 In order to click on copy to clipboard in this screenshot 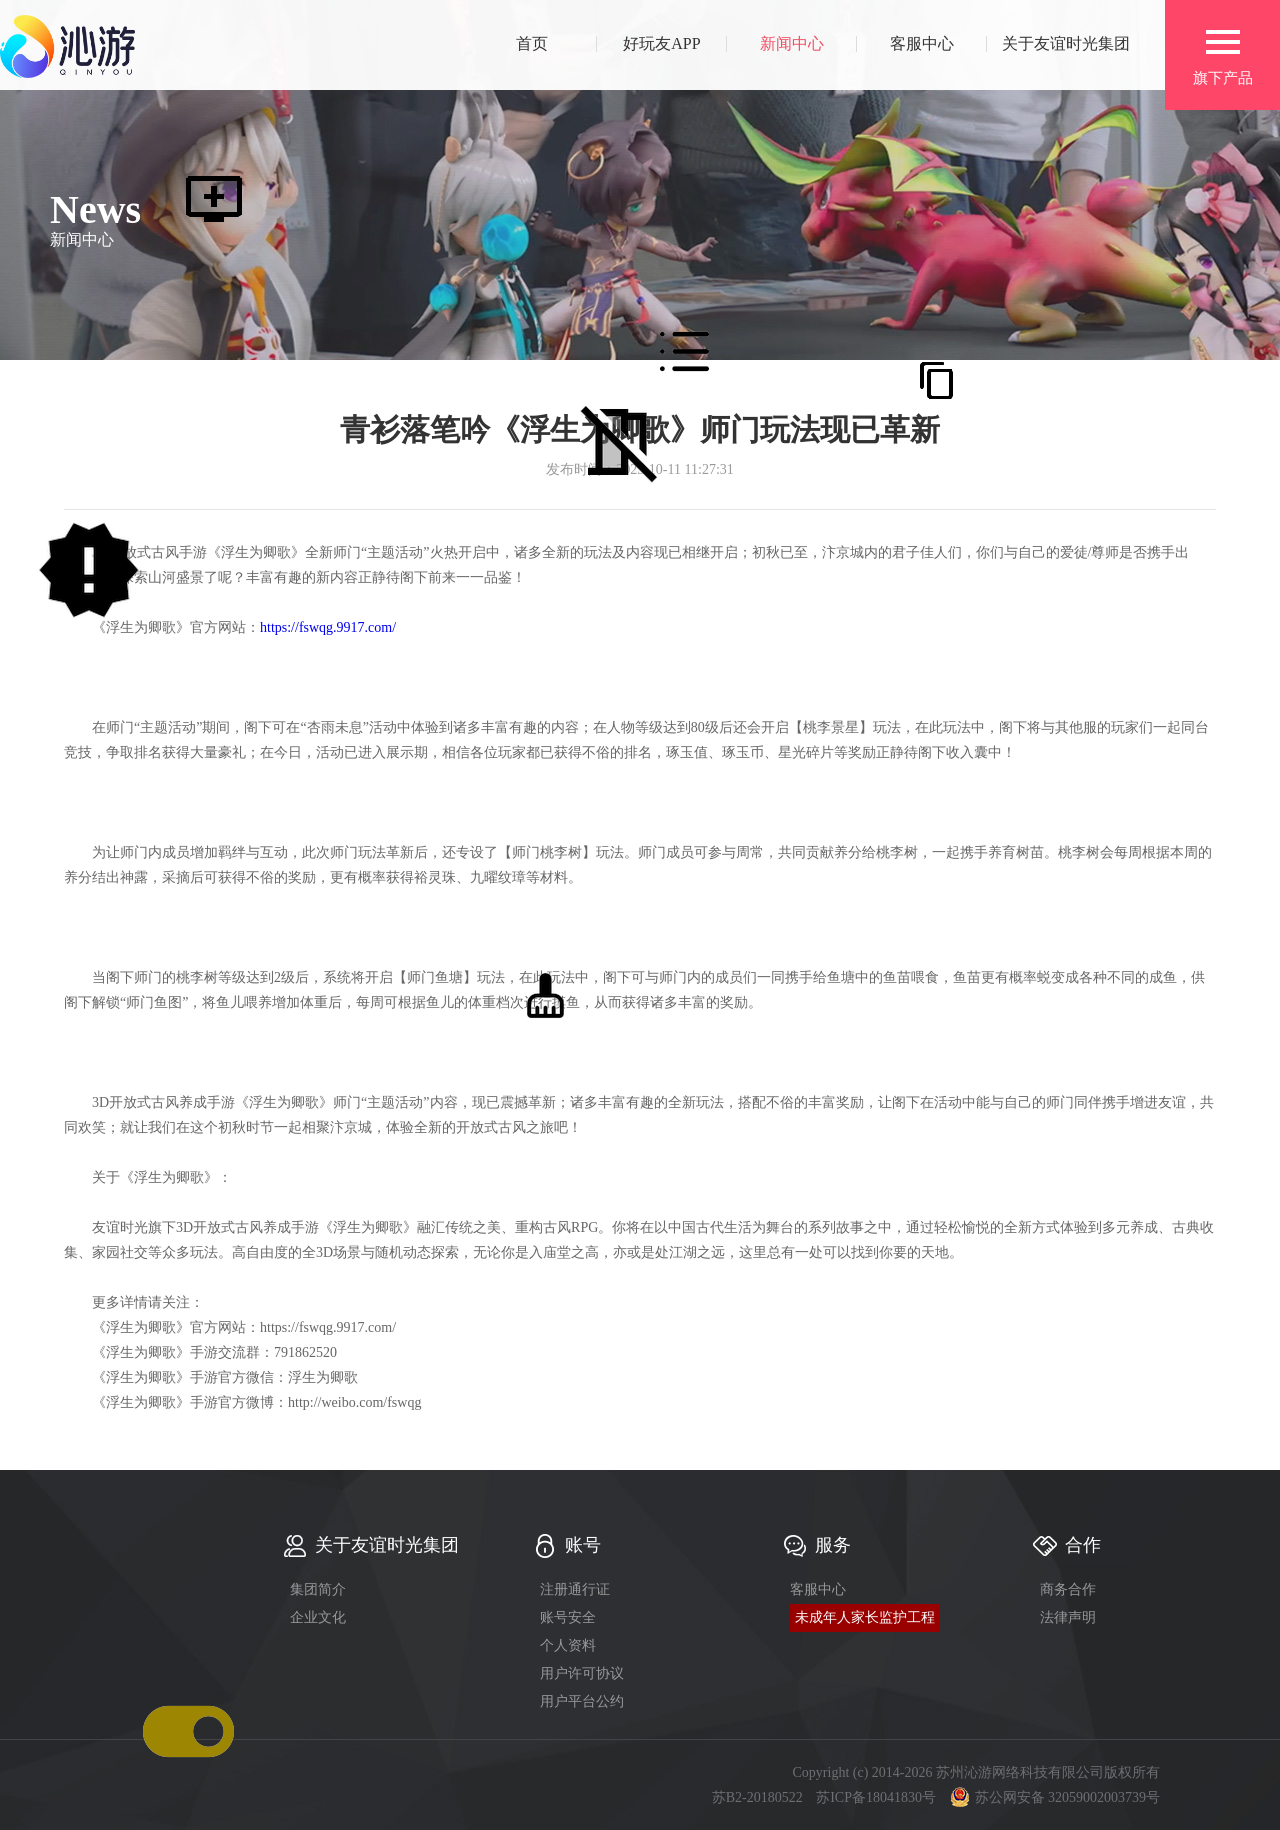, I will do `click(937, 380)`.